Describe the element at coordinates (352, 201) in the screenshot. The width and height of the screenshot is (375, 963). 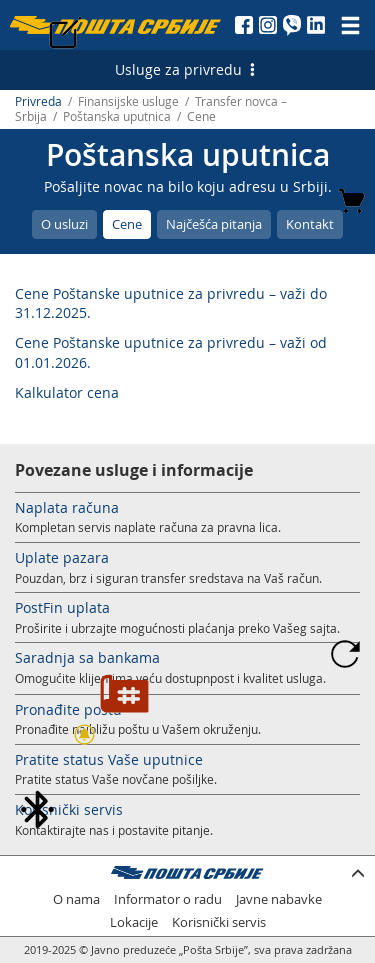
I see `view your shopping cart` at that location.